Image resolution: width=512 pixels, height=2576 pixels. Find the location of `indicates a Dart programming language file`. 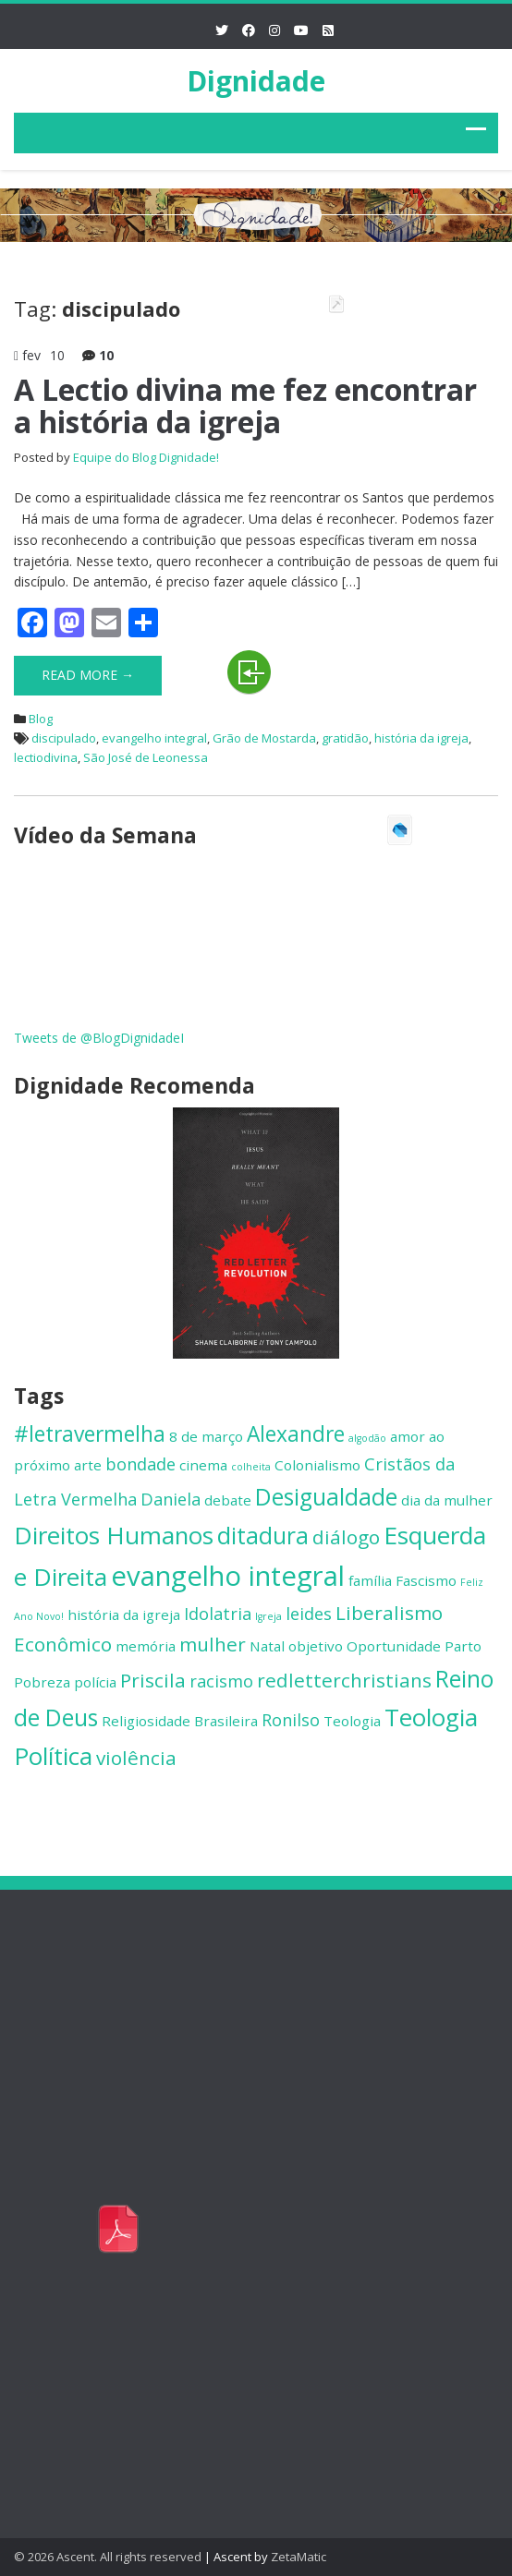

indicates a Dart programming language file is located at coordinates (399, 829).